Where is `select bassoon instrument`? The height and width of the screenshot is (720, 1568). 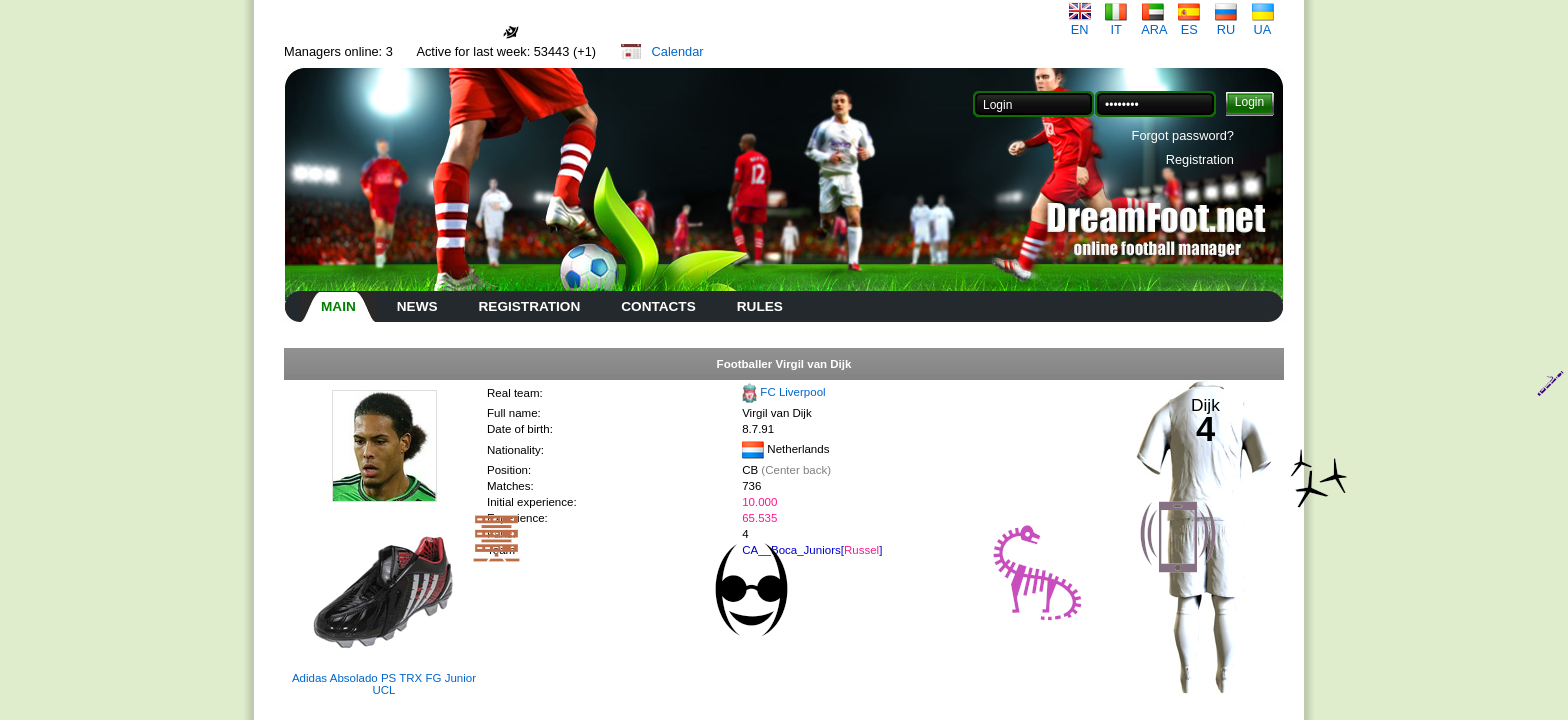 select bassoon instrument is located at coordinates (1550, 383).